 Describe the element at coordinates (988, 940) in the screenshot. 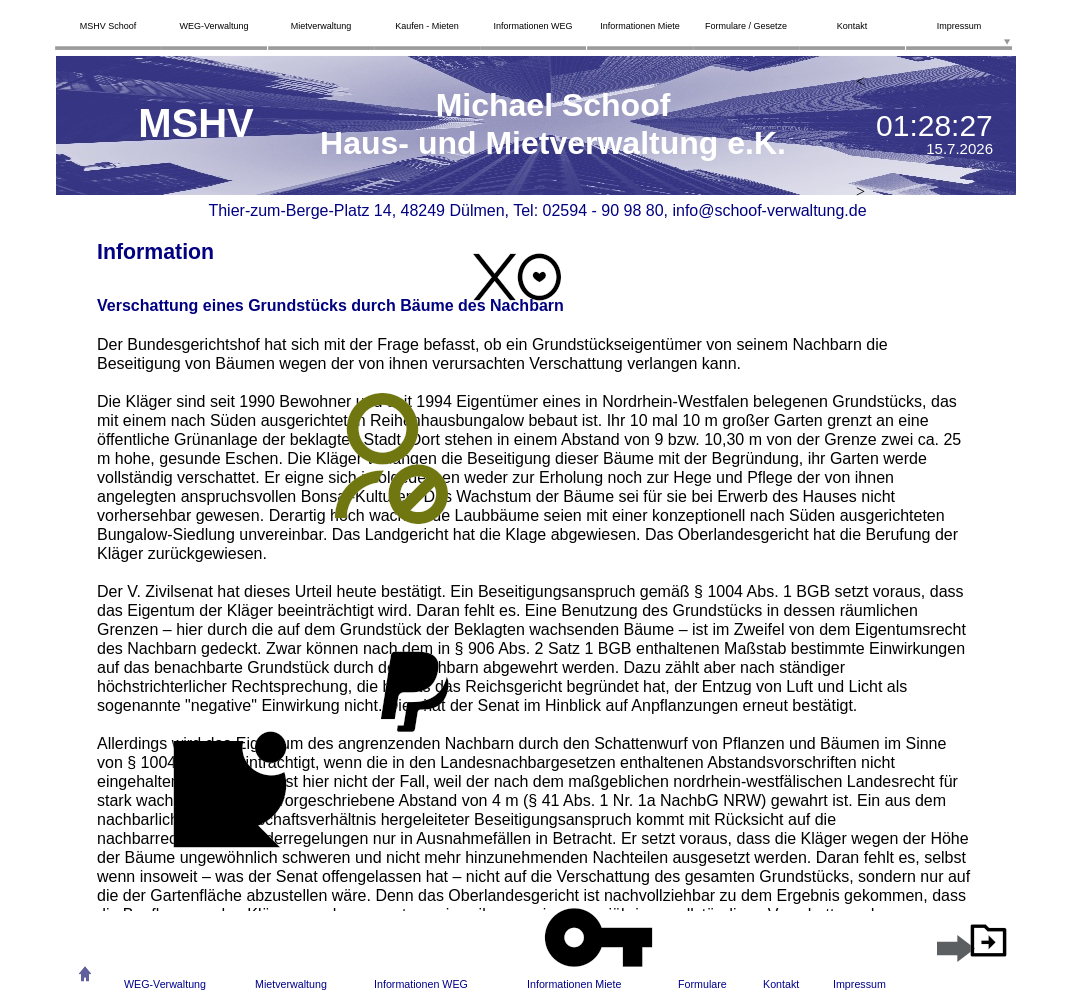

I see `move files to another folder` at that location.